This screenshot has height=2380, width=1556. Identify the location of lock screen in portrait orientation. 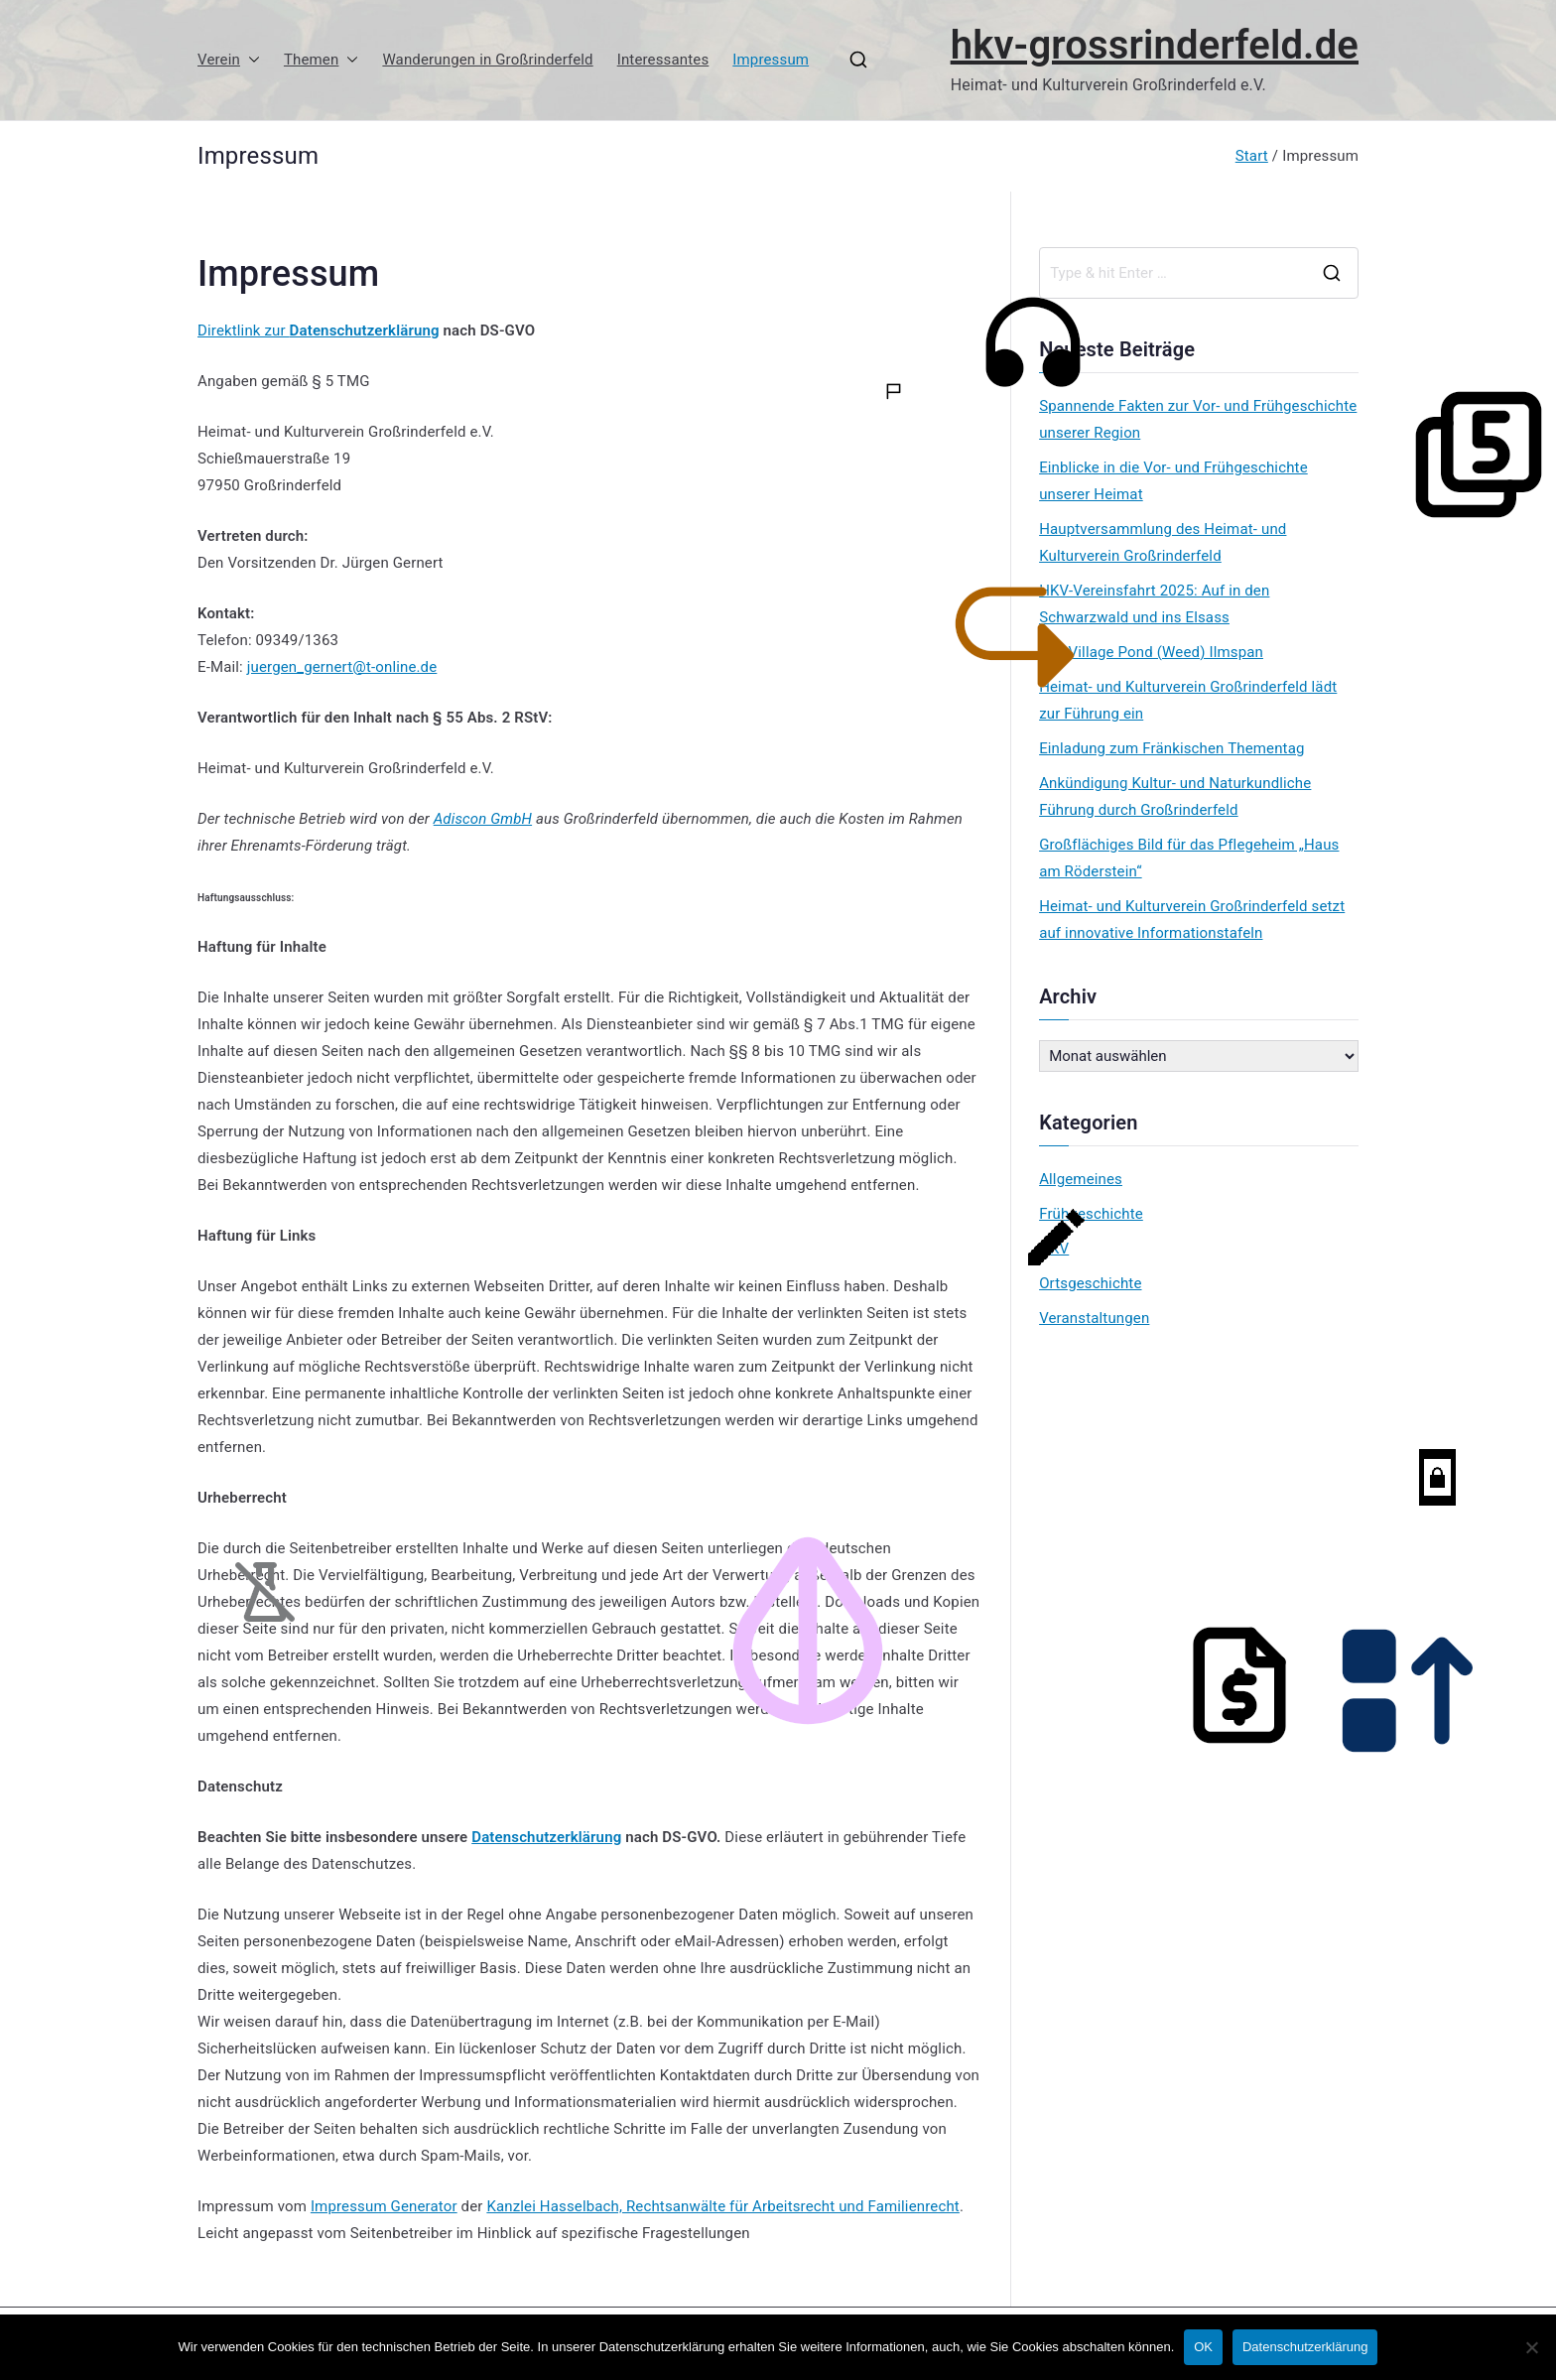
(1437, 1477).